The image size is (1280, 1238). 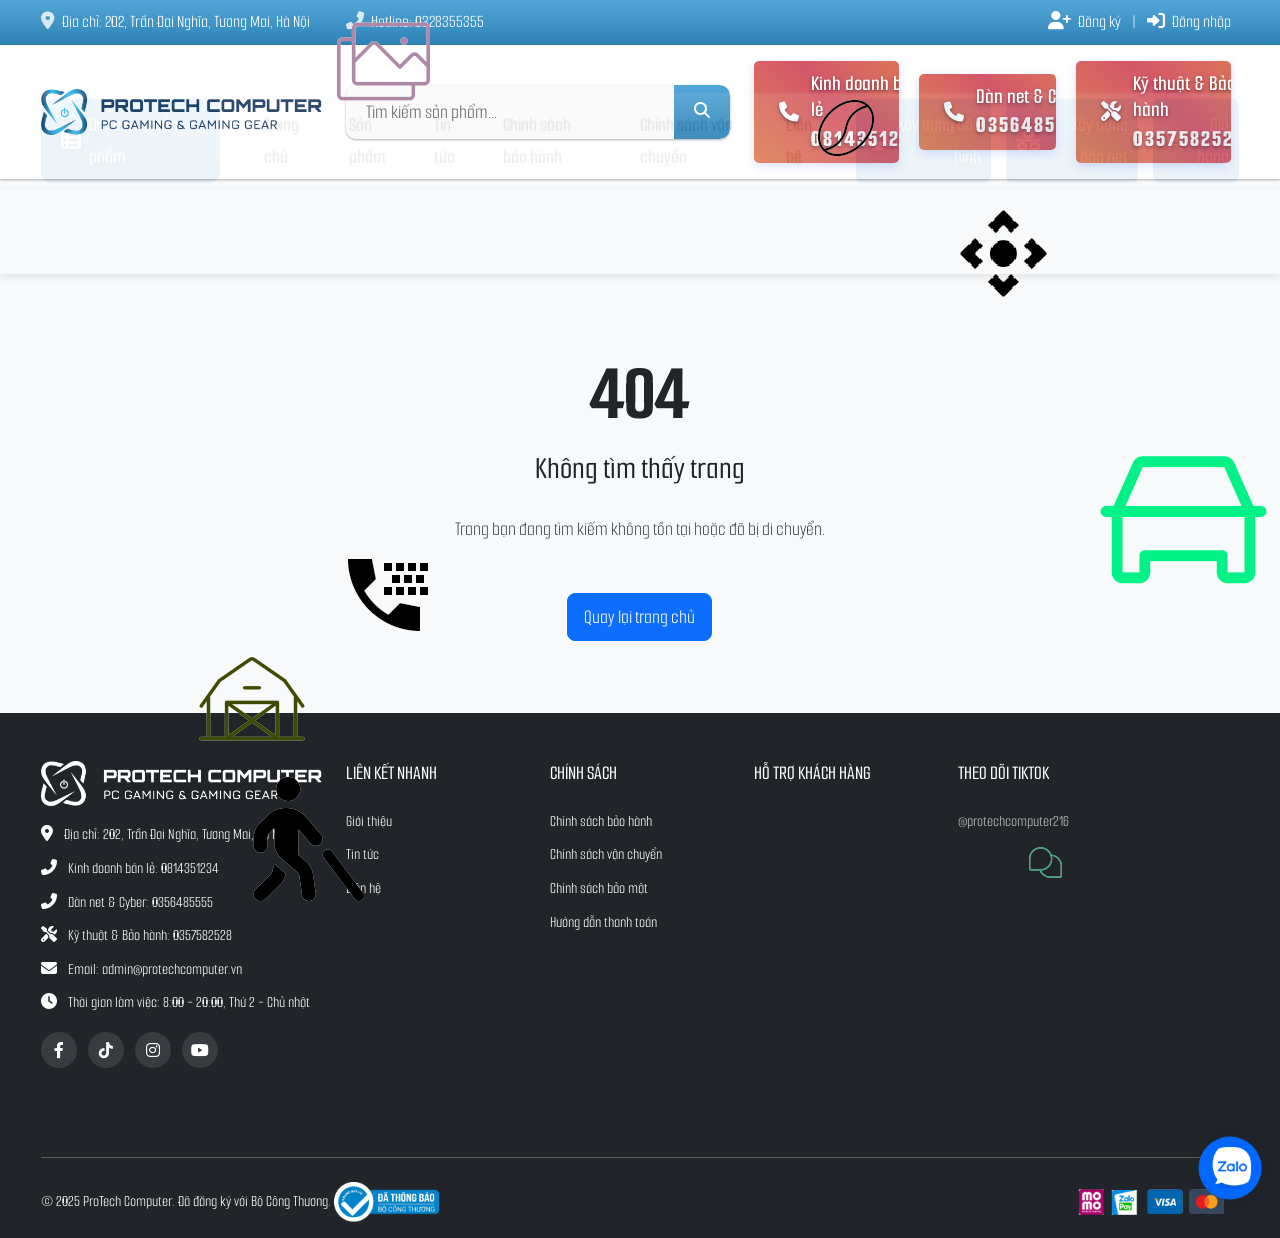 I want to click on access TTY/TDD accessibility calling features, so click(x=388, y=595).